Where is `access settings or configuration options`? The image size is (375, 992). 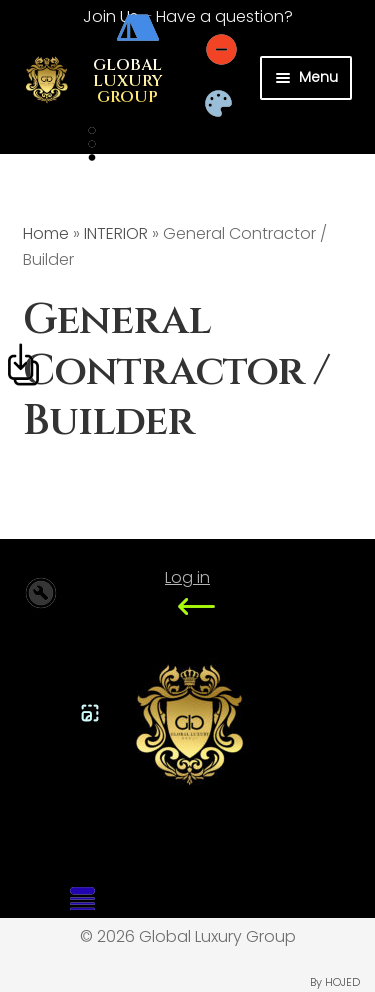 access settings or configuration options is located at coordinates (41, 593).